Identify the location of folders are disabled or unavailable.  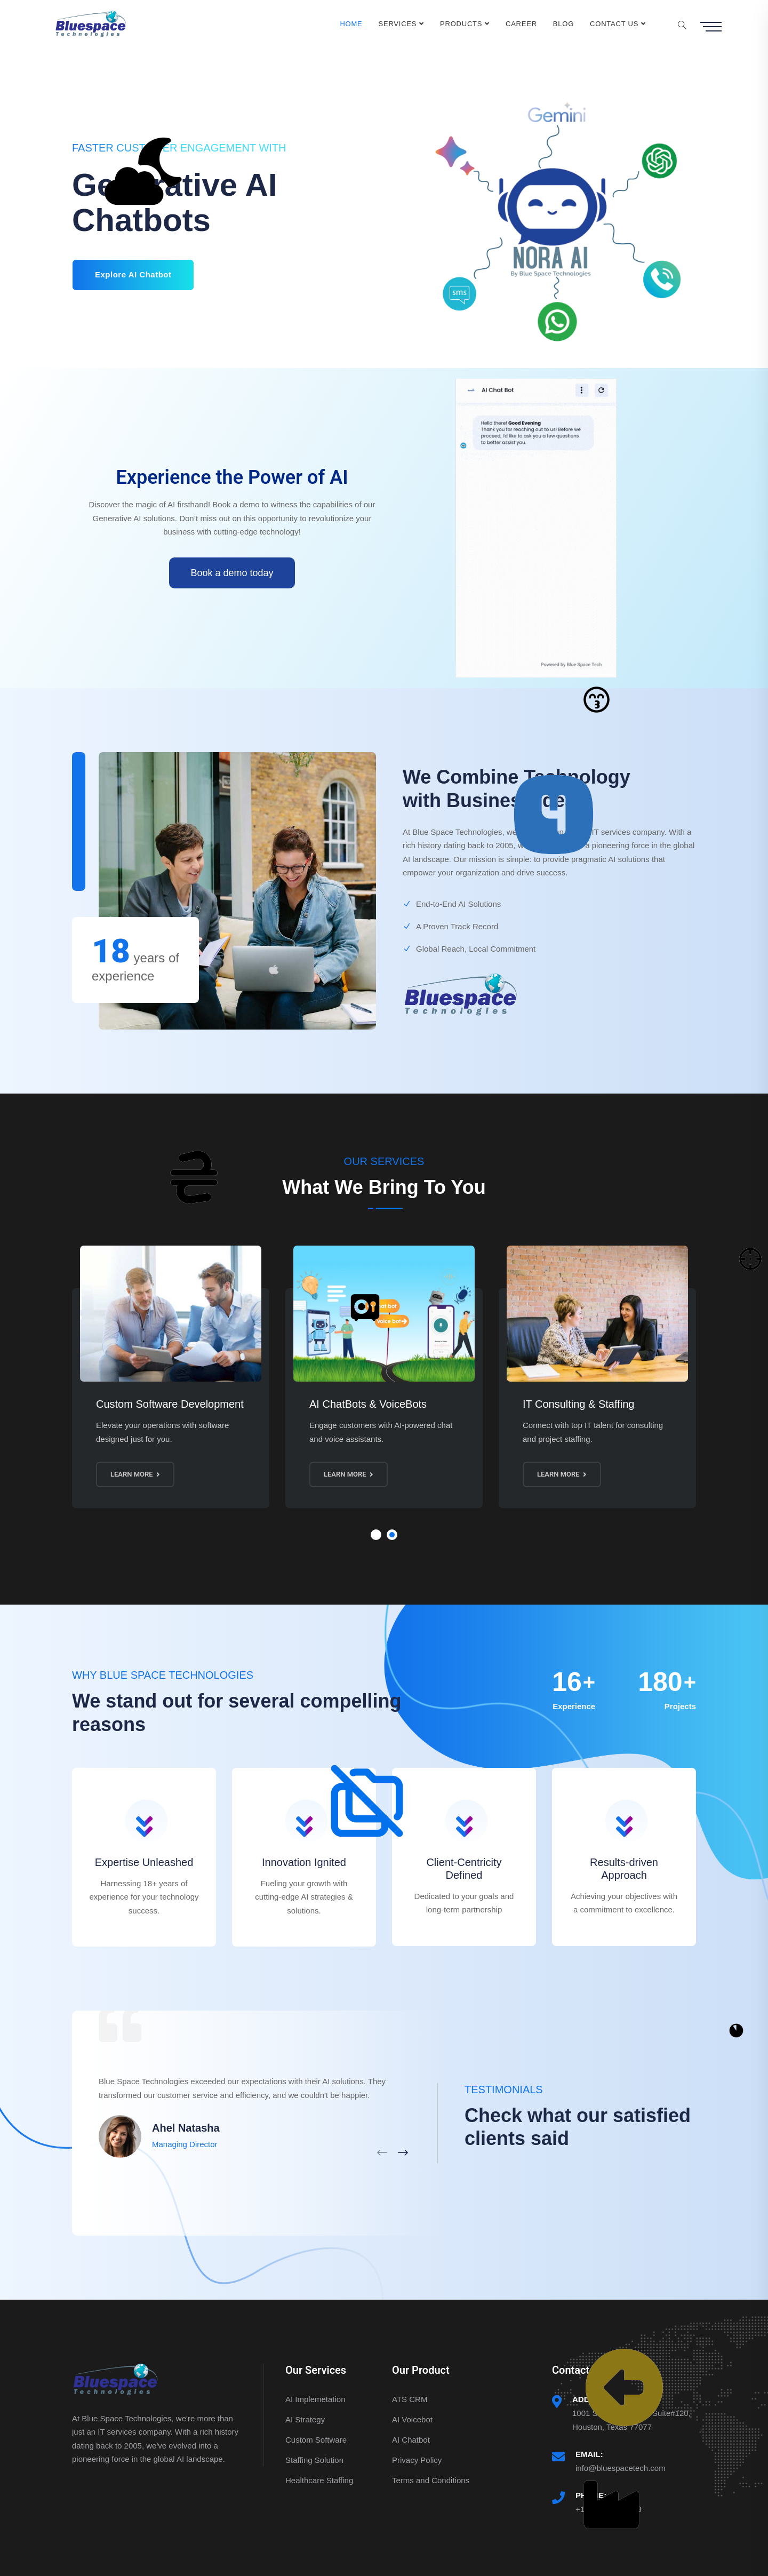
(367, 1801).